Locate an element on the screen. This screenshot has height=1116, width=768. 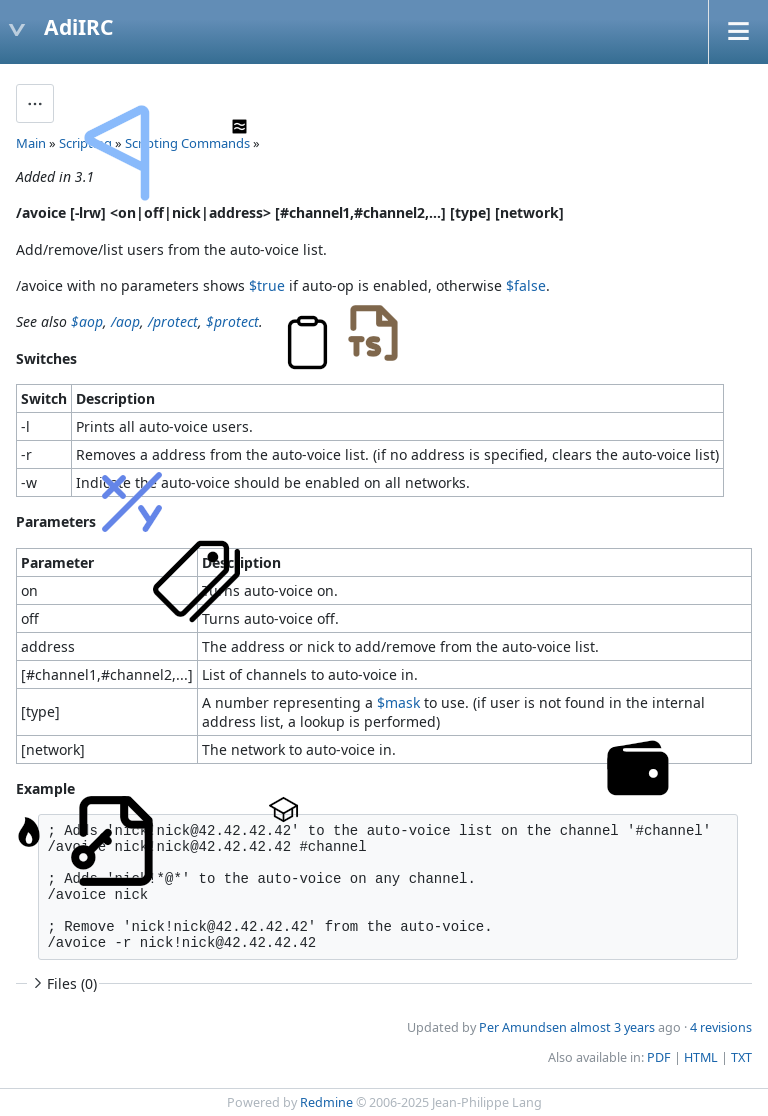
access your wallet or payment methods is located at coordinates (638, 769).